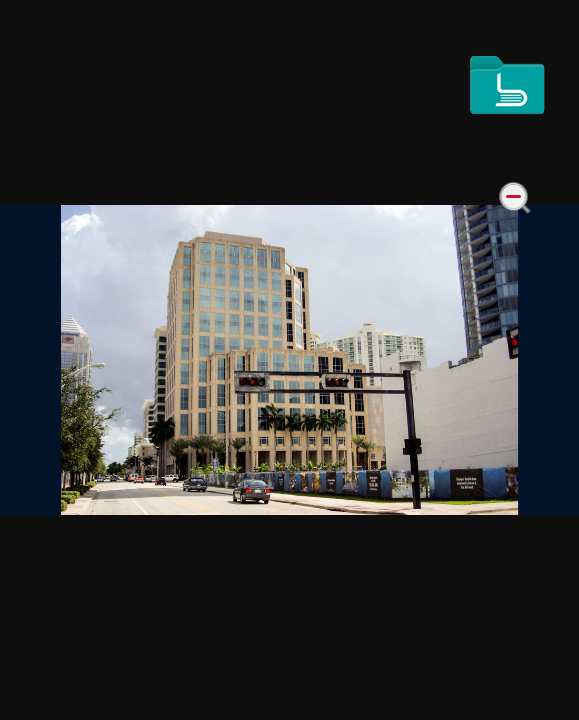 The width and height of the screenshot is (579, 720). What do you see at coordinates (507, 87) in the screenshot?
I see `open taaghche app files folder` at bounding box center [507, 87].